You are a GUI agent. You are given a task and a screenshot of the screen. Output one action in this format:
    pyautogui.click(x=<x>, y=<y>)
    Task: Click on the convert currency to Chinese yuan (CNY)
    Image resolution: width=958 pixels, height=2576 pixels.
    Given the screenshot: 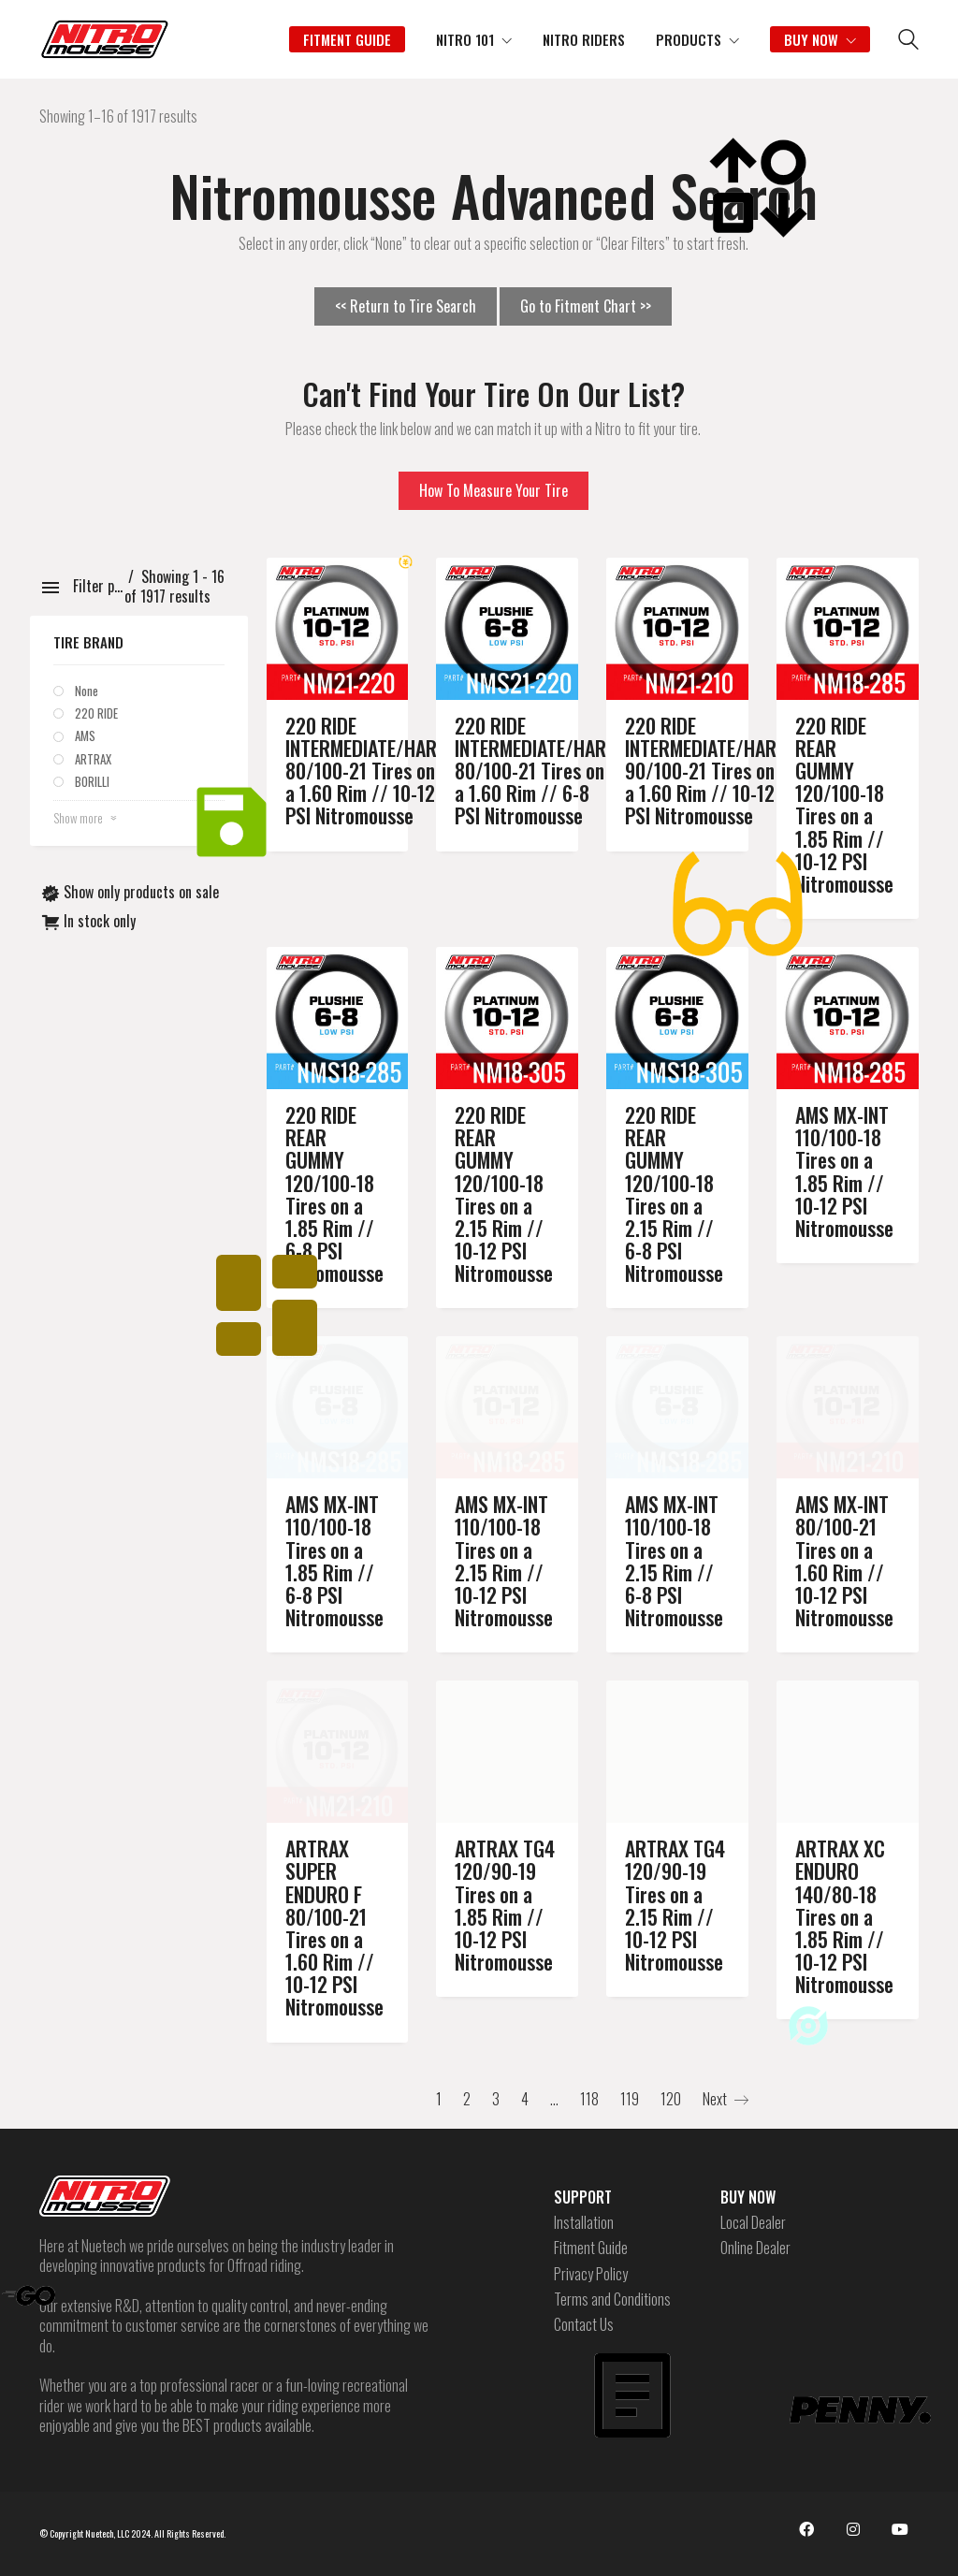 What is the action you would take?
    pyautogui.click(x=405, y=561)
    